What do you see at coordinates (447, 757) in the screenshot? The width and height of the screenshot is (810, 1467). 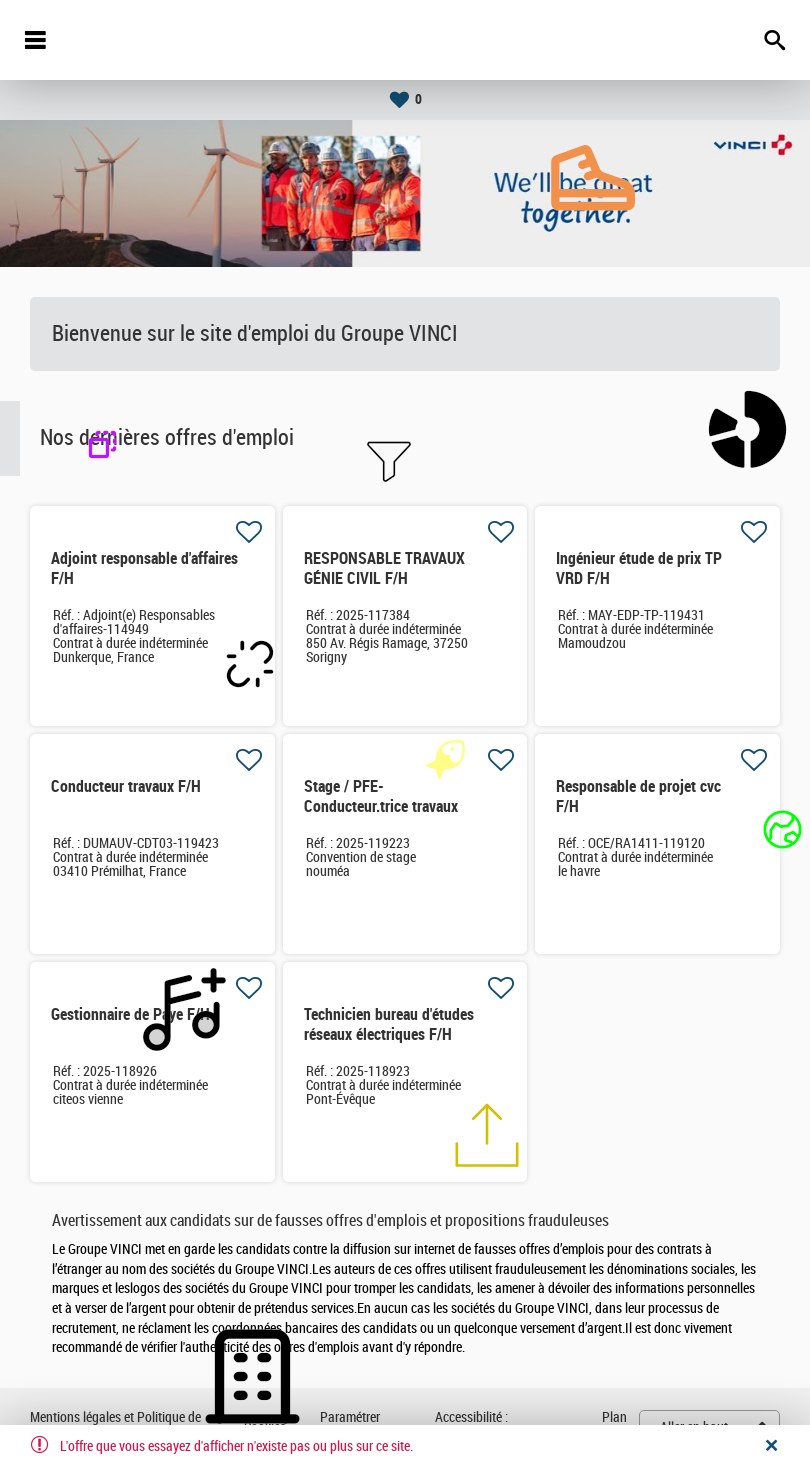 I see `access fishing or marine-related features` at bounding box center [447, 757].